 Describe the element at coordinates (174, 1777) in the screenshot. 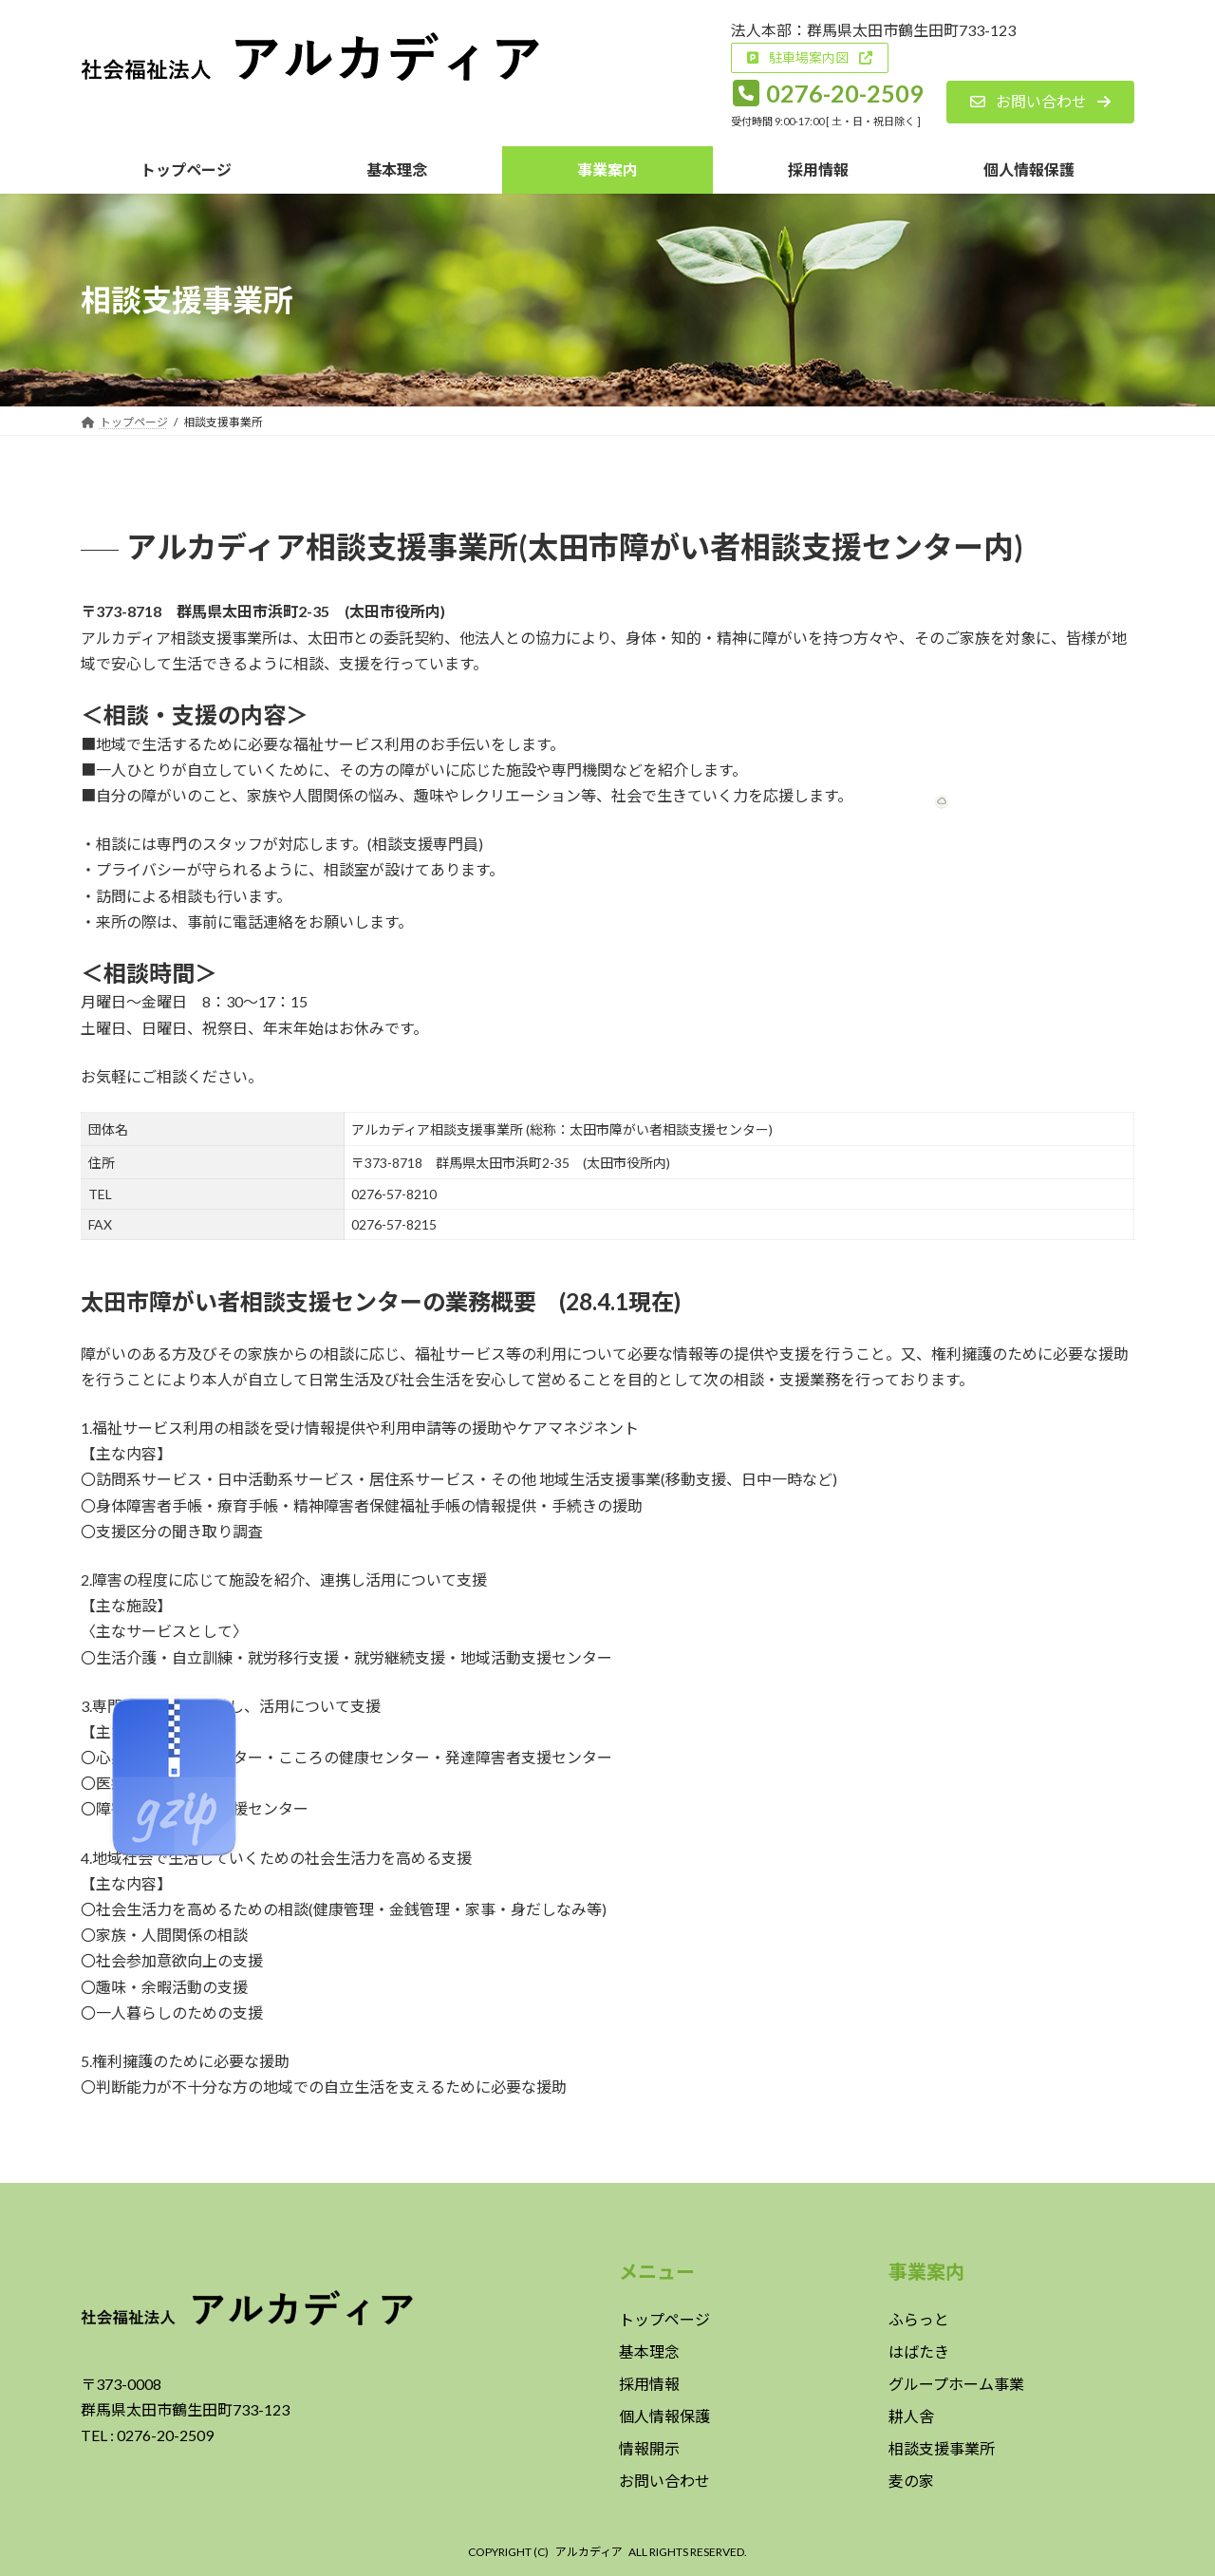

I see `a gzip compressed archive file` at that location.